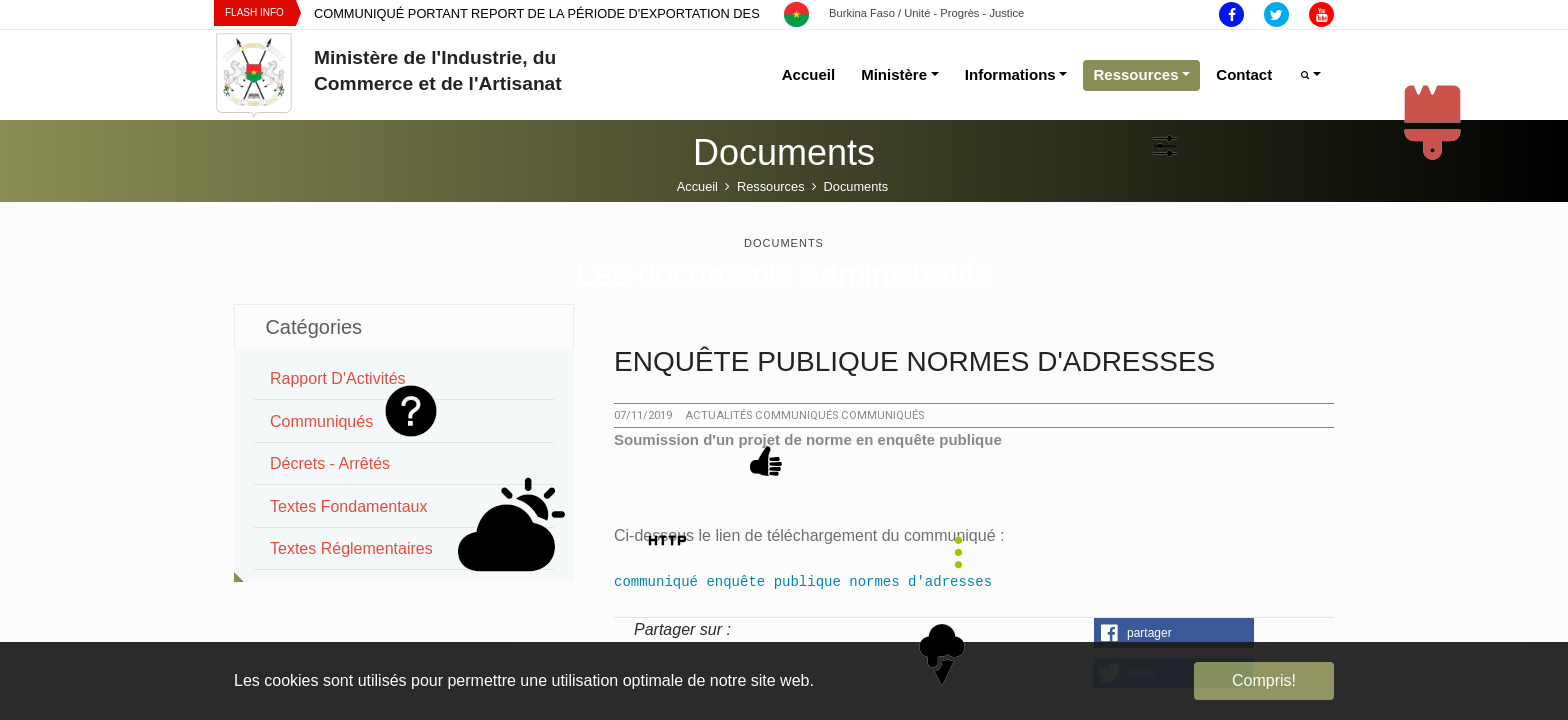  Describe the element at coordinates (1165, 146) in the screenshot. I see `open settings or preferences` at that location.